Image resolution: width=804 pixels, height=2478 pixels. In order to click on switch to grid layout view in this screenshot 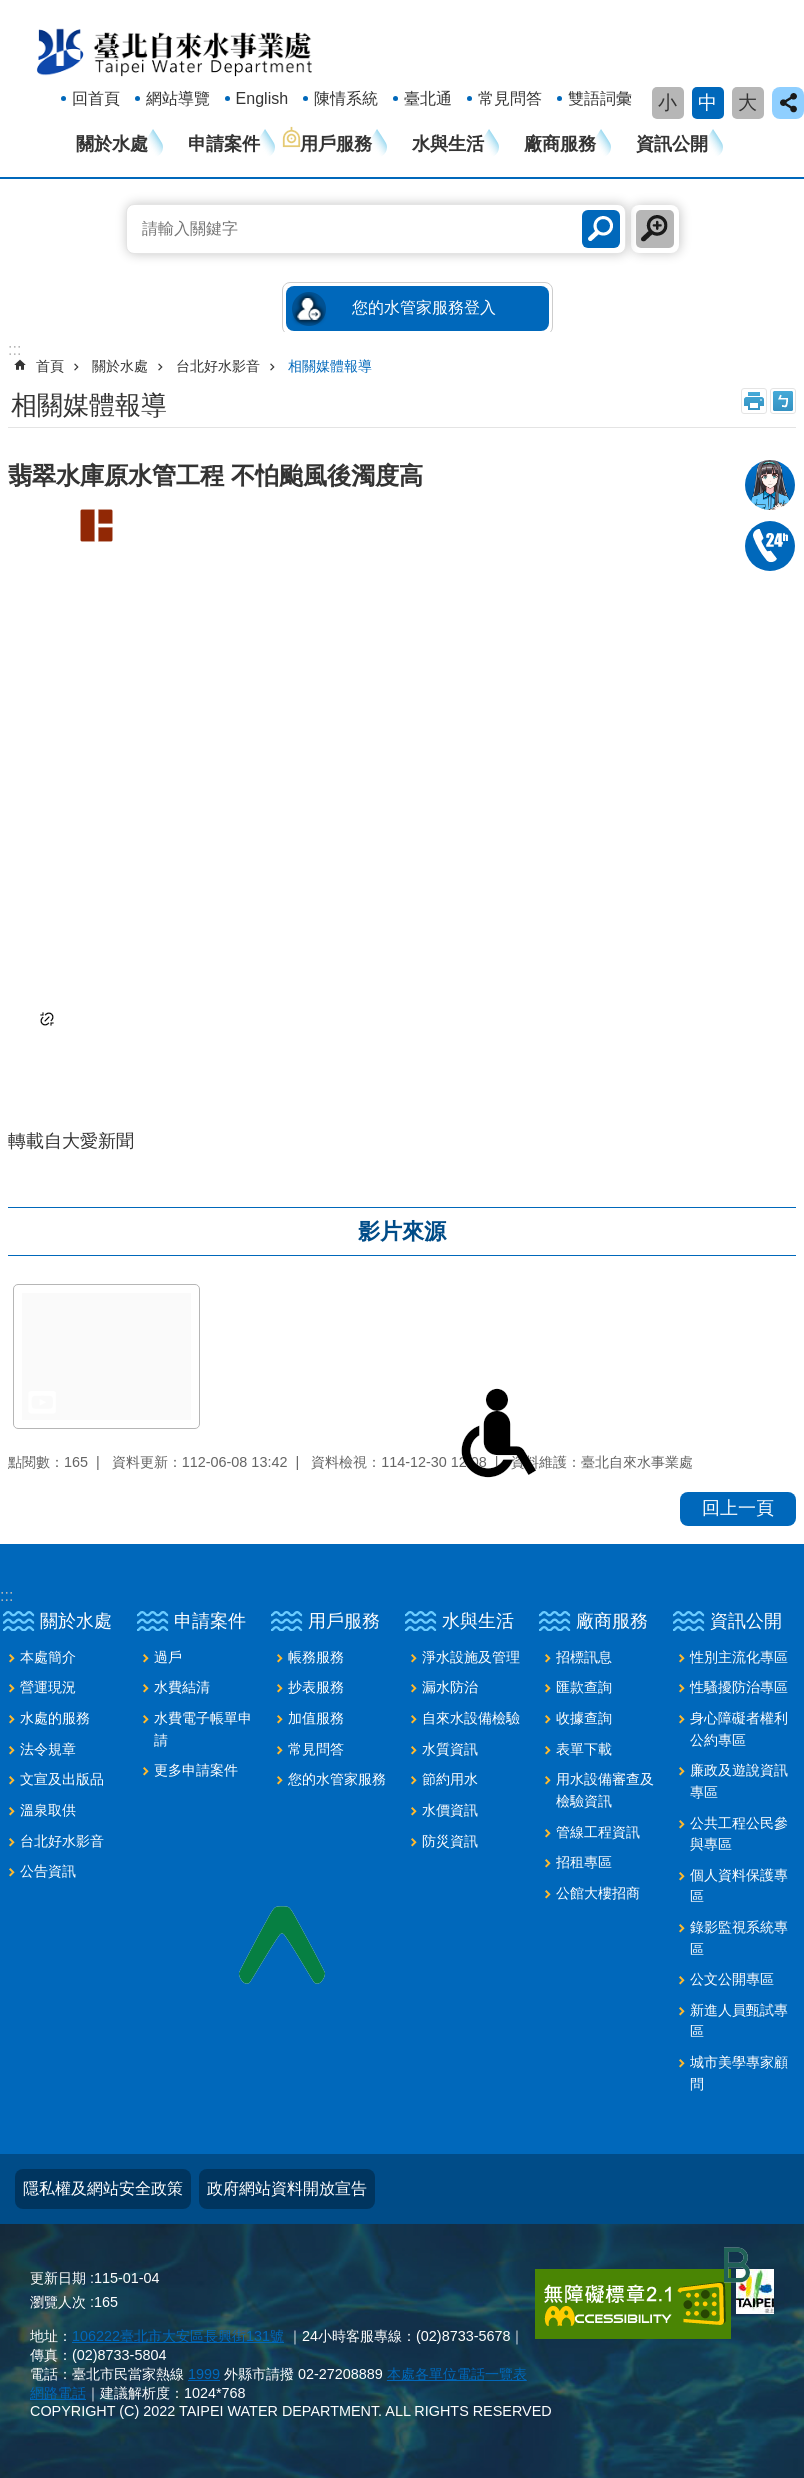, I will do `click(96, 525)`.